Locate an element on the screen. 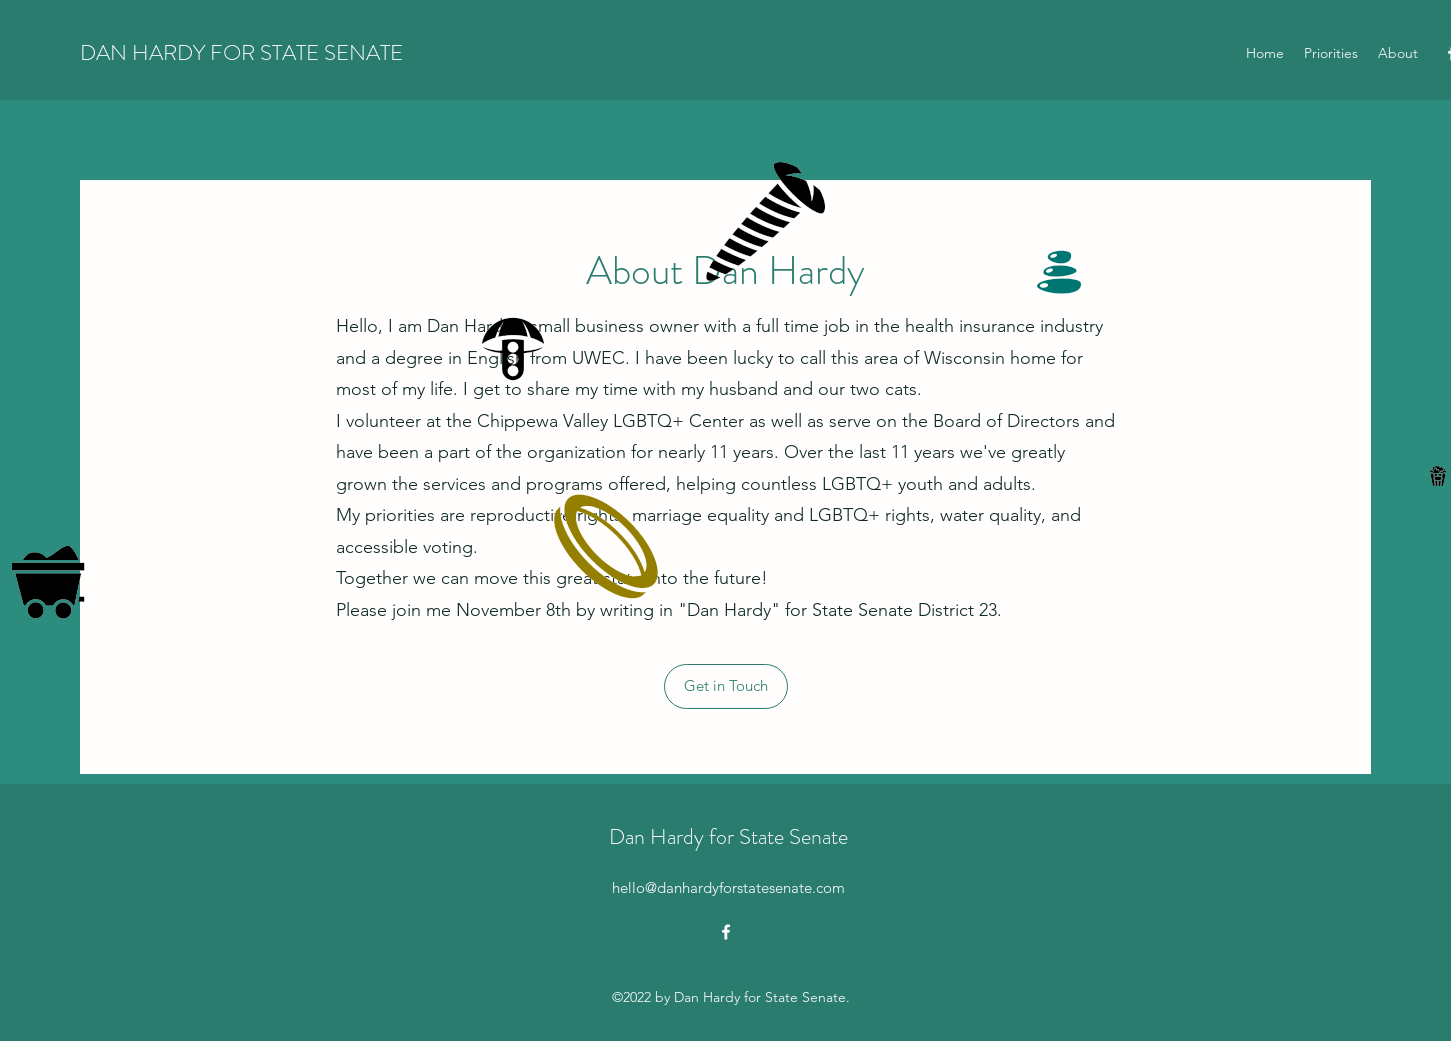 The height and width of the screenshot is (1041, 1451). game item or power-up mushroom is located at coordinates (513, 349).